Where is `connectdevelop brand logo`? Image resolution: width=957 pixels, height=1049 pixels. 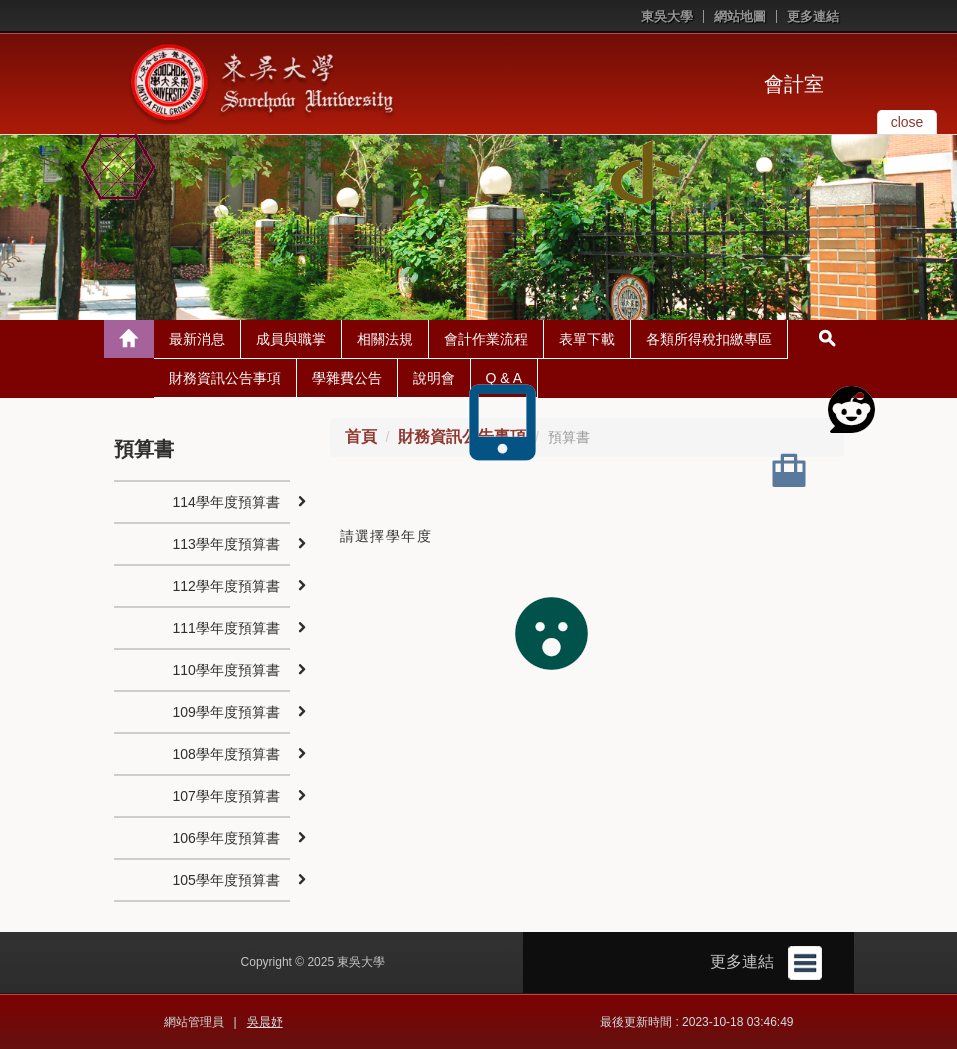 connectdevelop brand logo is located at coordinates (118, 167).